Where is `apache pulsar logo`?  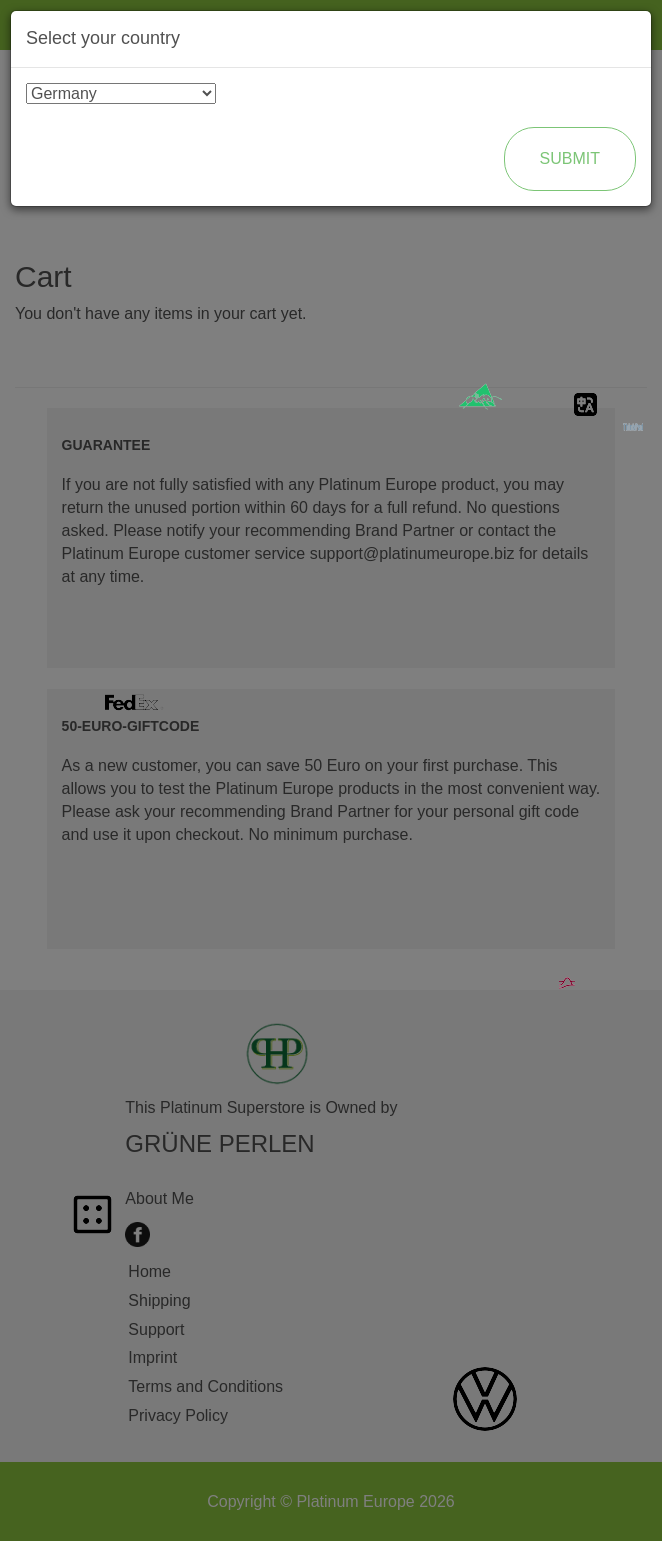
apache pulsar logo is located at coordinates (567, 983).